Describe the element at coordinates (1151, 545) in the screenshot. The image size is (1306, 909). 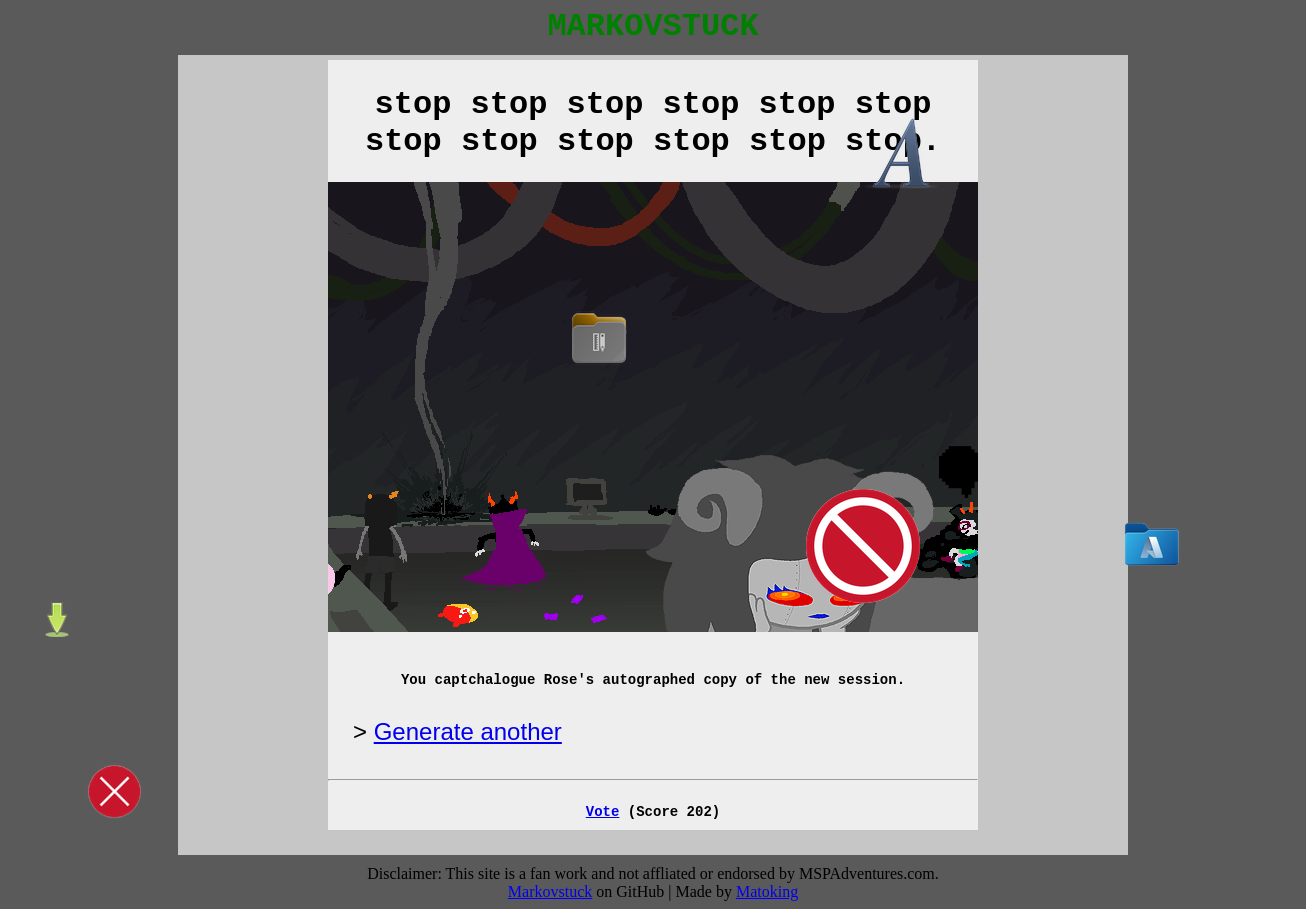
I see `open microsoft azure project folder` at that location.